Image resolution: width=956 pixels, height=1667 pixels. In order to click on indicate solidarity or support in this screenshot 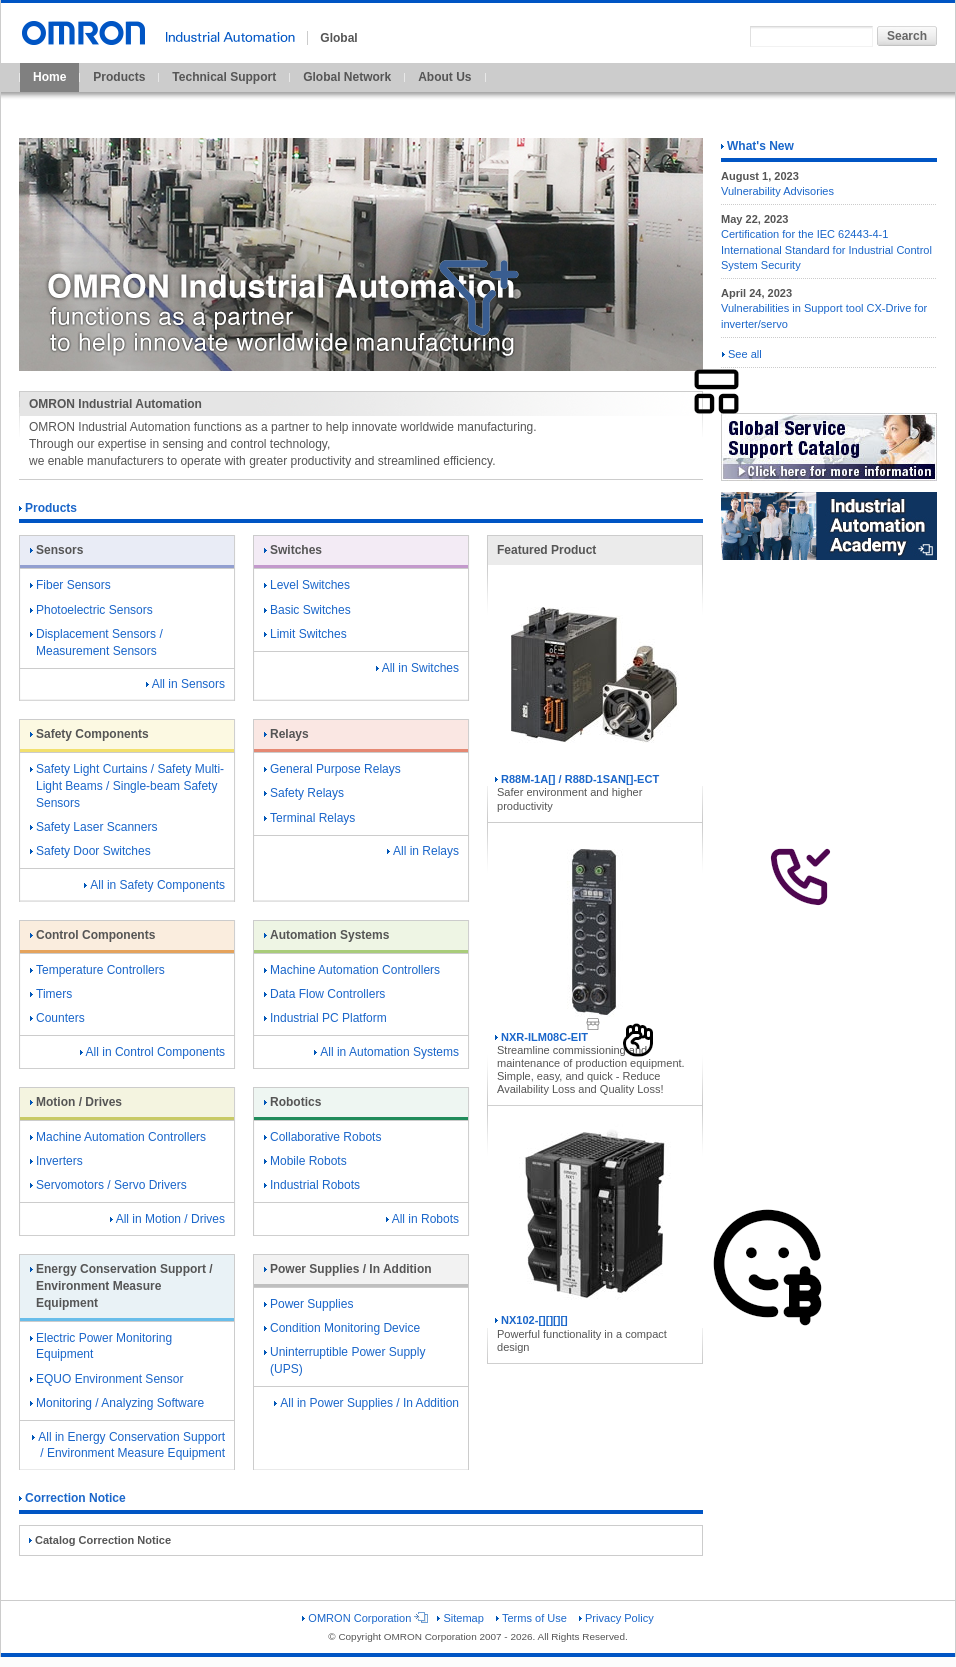, I will do `click(638, 1040)`.